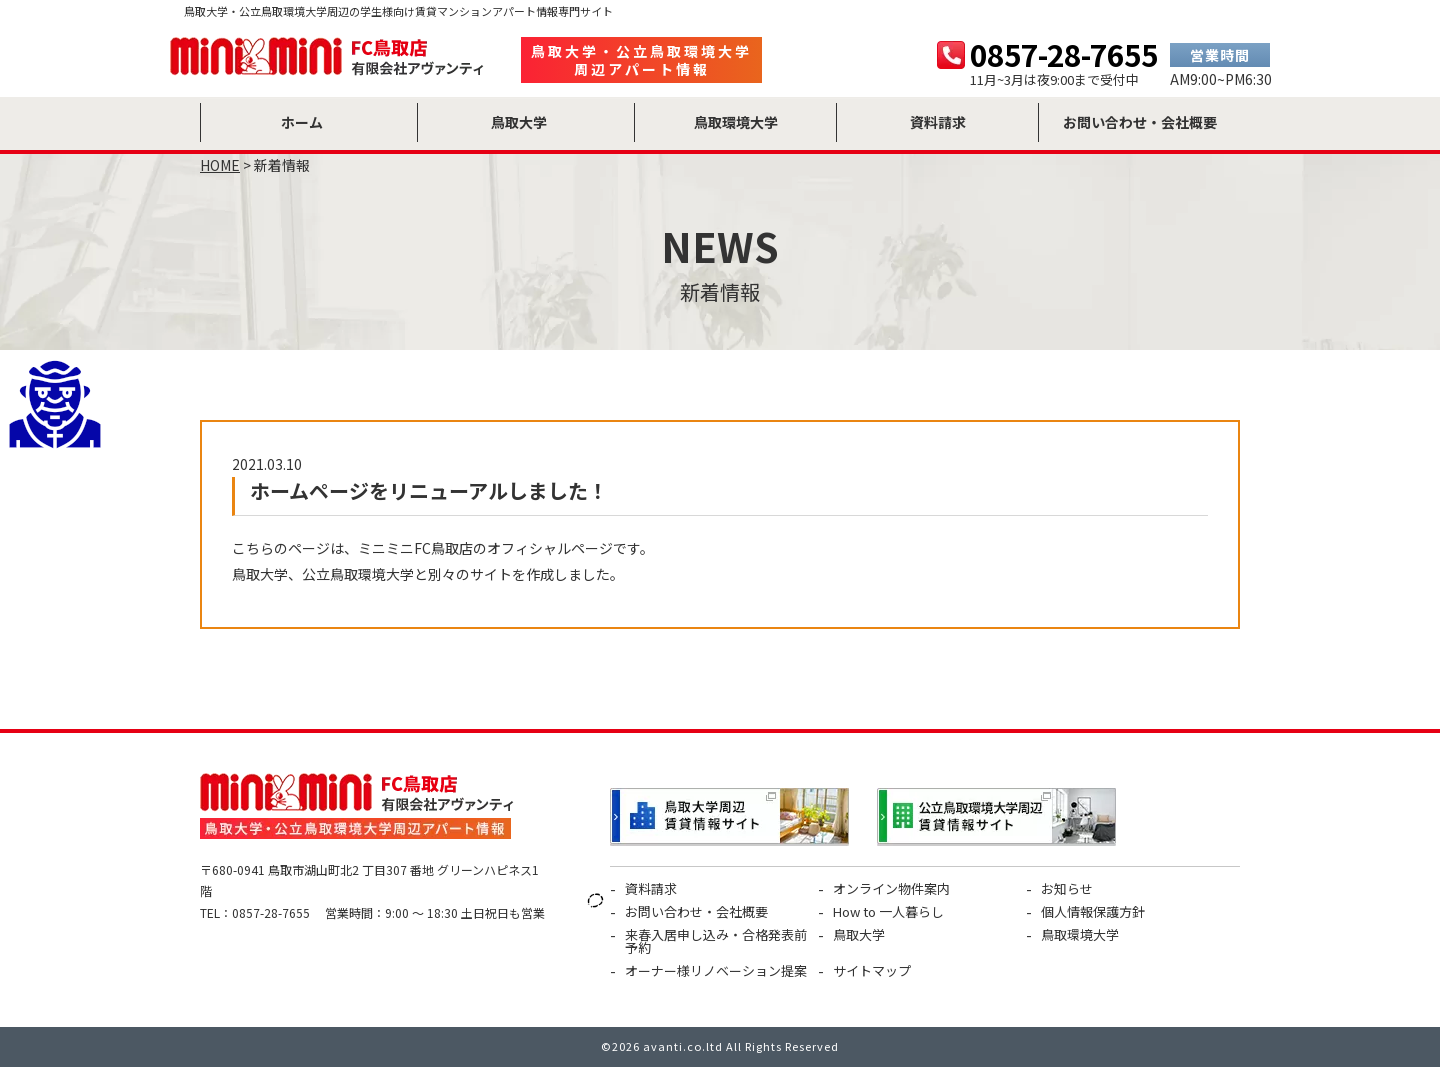  I want to click on select monk character class, so click(55, 402).